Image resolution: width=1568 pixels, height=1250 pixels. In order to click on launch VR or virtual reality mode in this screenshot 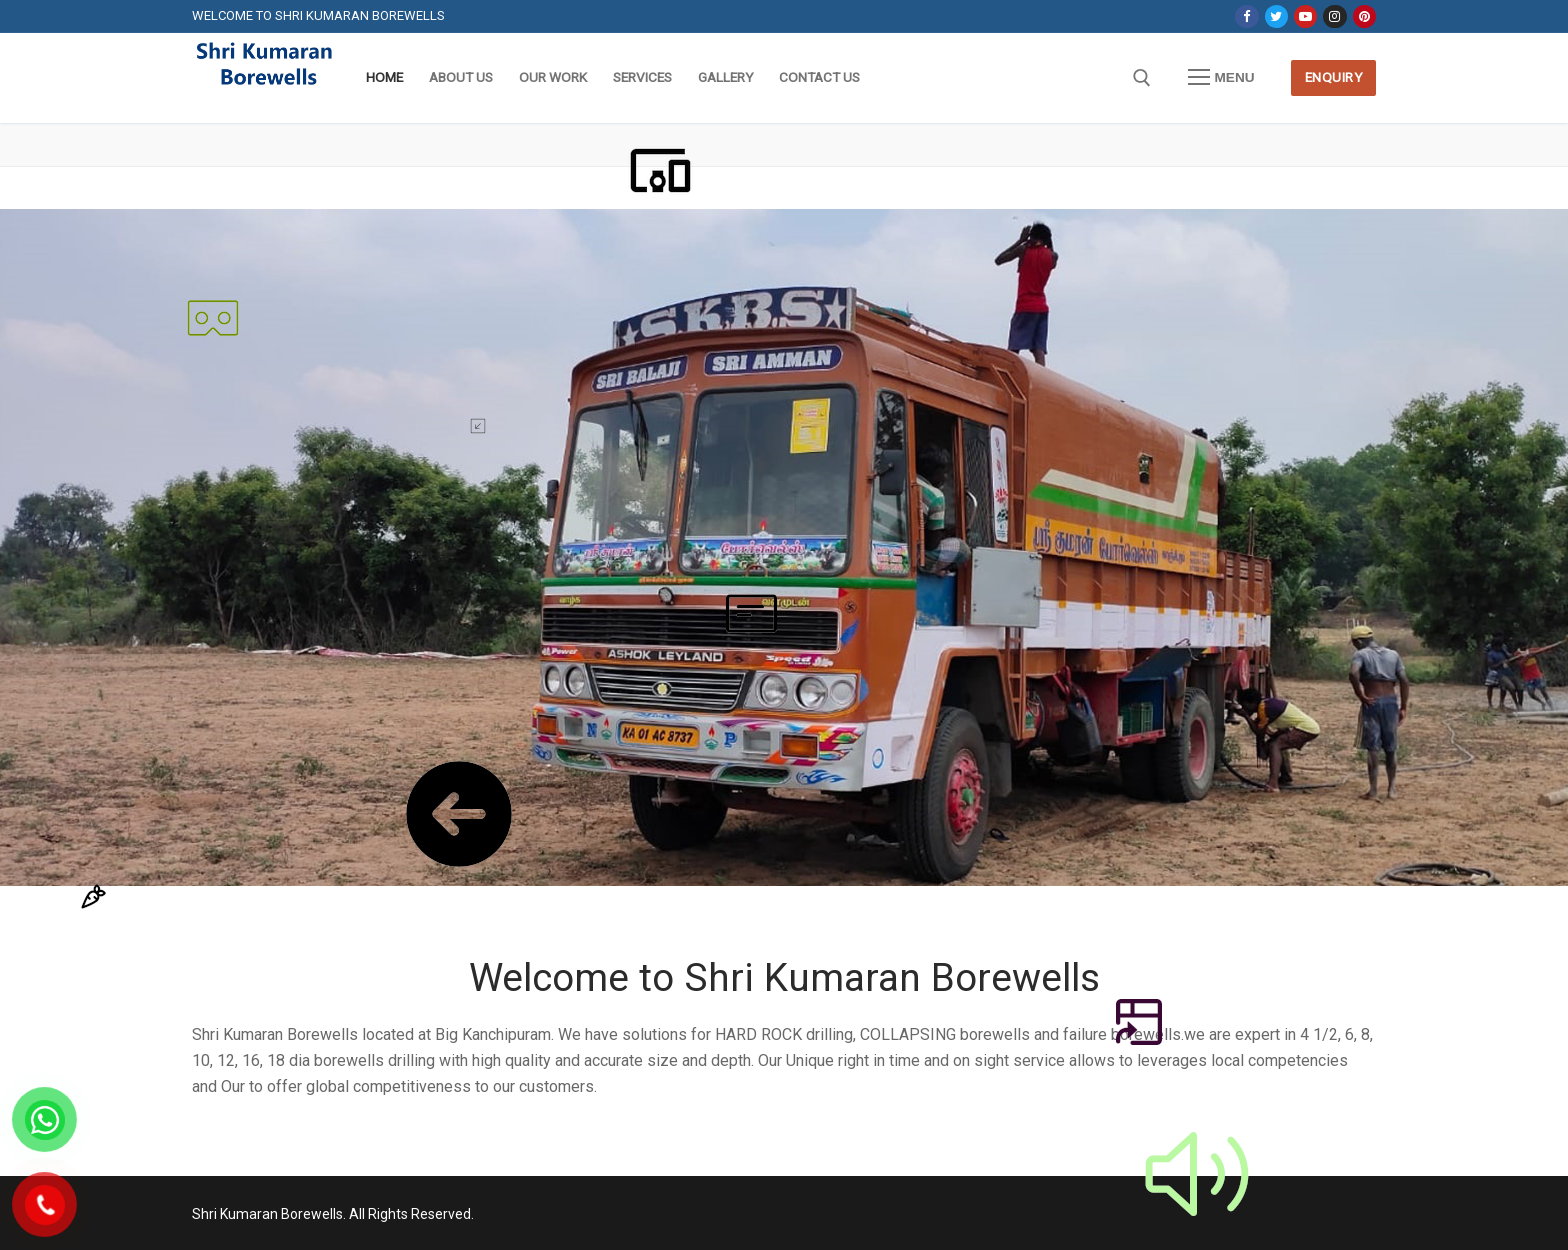, I will do `click(213, 318)`.